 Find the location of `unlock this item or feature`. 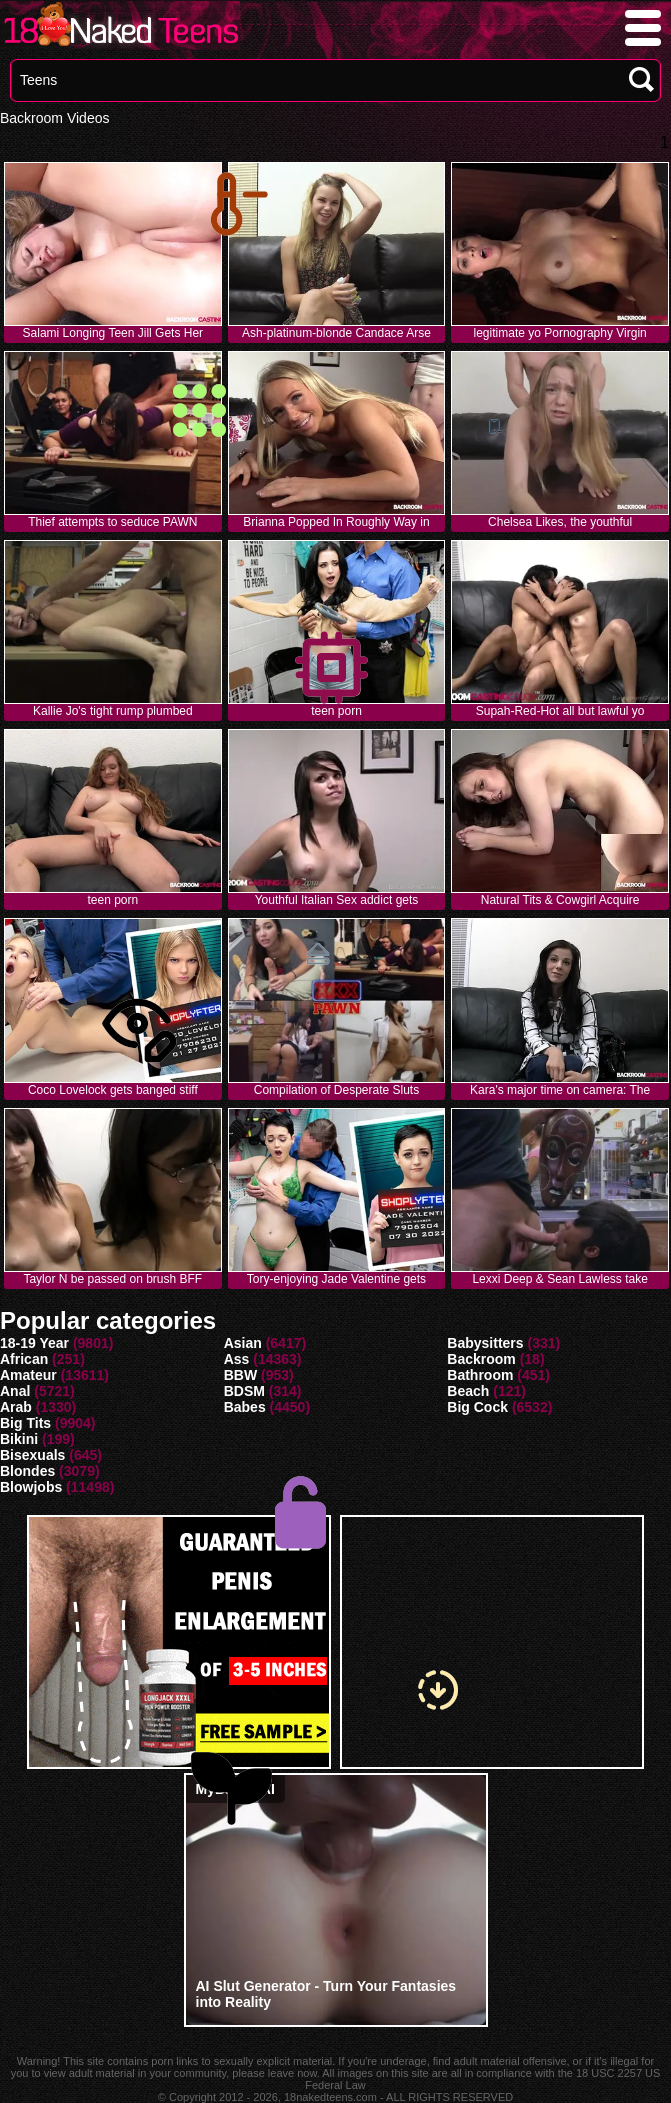

unlock this item or feature is located at coordinates (300, 1514).